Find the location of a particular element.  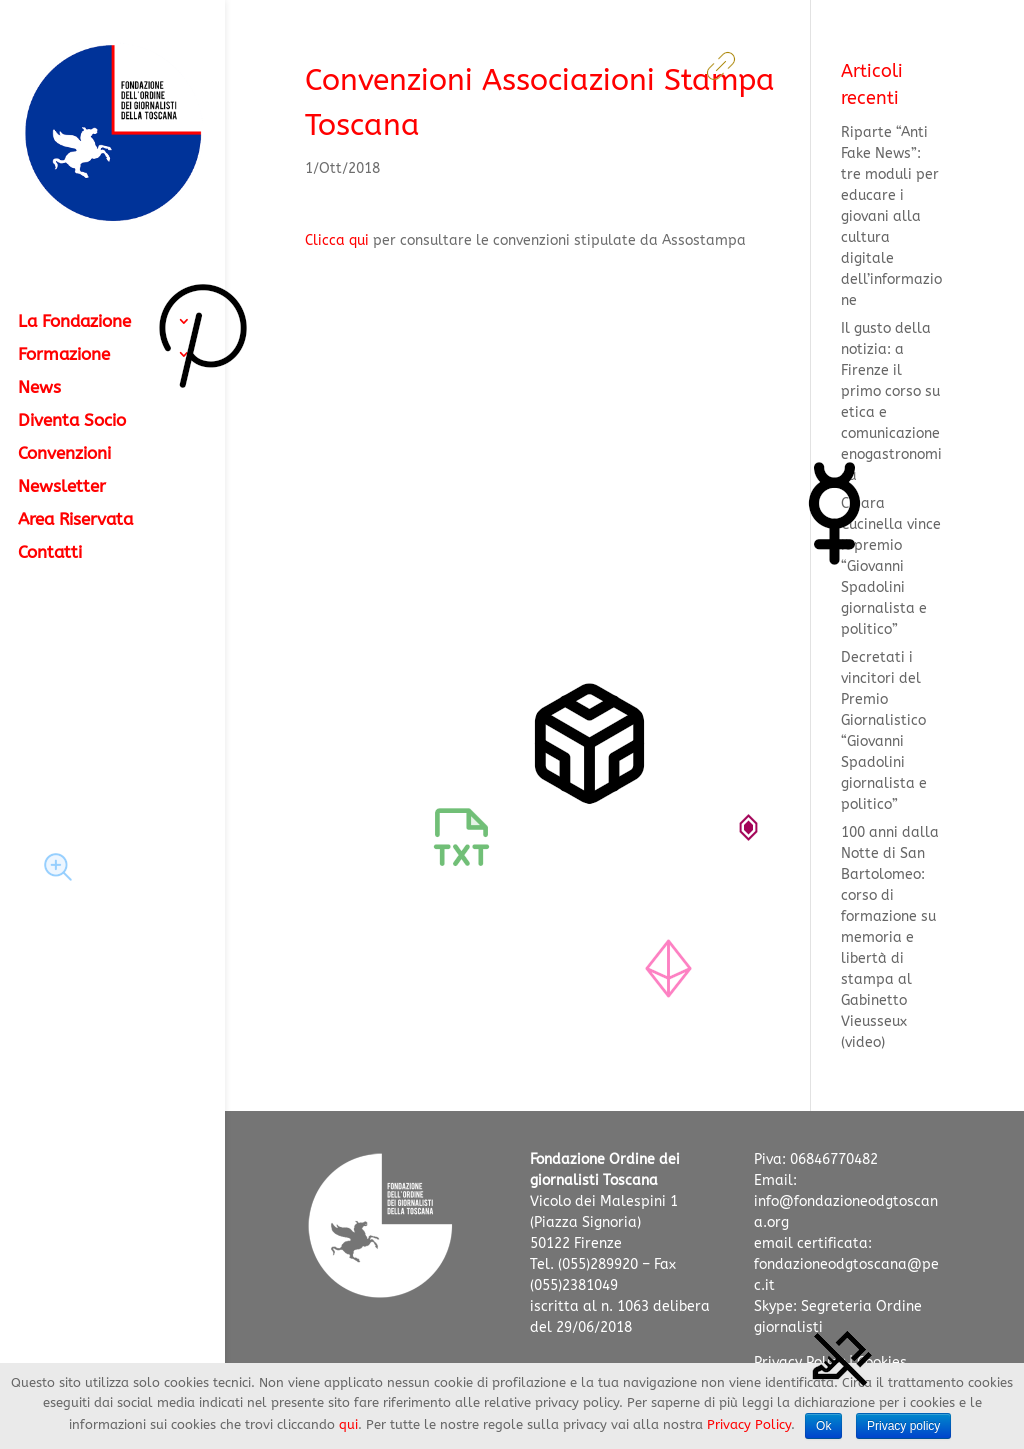

indicates a Discord server booster status is located at coordinates (748, 827).